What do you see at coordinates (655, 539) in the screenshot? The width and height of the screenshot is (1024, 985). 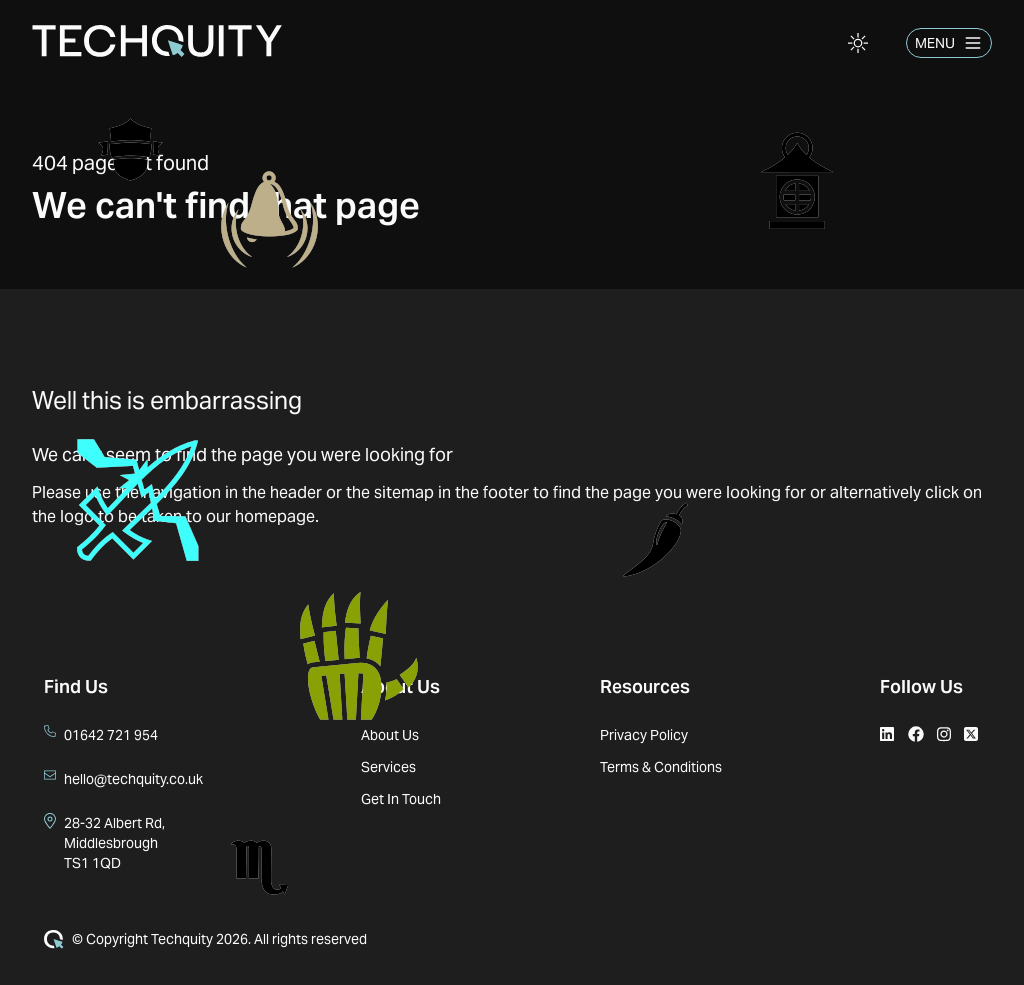 I see `indicates spicy or hot content/food item` at bounding box center [655, 539].